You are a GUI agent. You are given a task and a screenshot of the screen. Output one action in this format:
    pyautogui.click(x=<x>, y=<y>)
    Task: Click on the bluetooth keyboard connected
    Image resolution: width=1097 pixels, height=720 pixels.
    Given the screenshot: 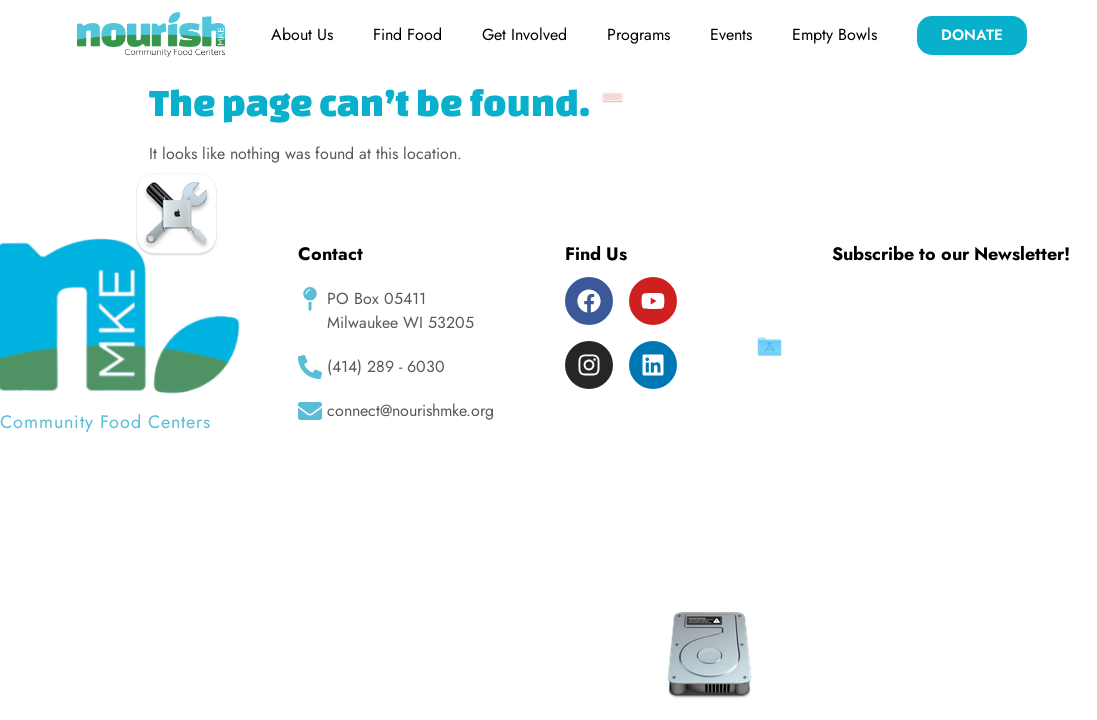 What is the action you would take?
    pyautogui.click(x=612, y=97)
    